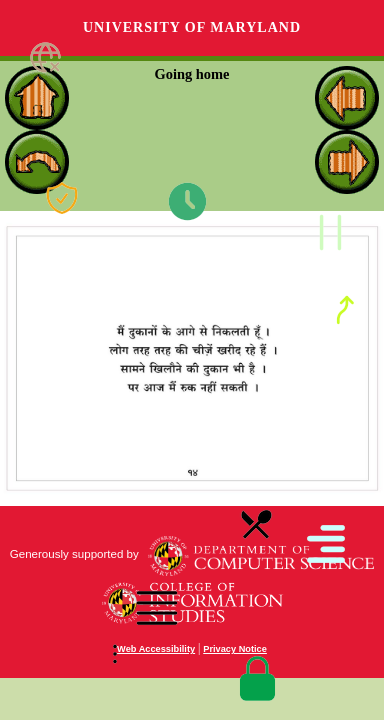 The height and width of the screenshot is (720, 384). I want to click on open navigation menu, so click(157, 608).